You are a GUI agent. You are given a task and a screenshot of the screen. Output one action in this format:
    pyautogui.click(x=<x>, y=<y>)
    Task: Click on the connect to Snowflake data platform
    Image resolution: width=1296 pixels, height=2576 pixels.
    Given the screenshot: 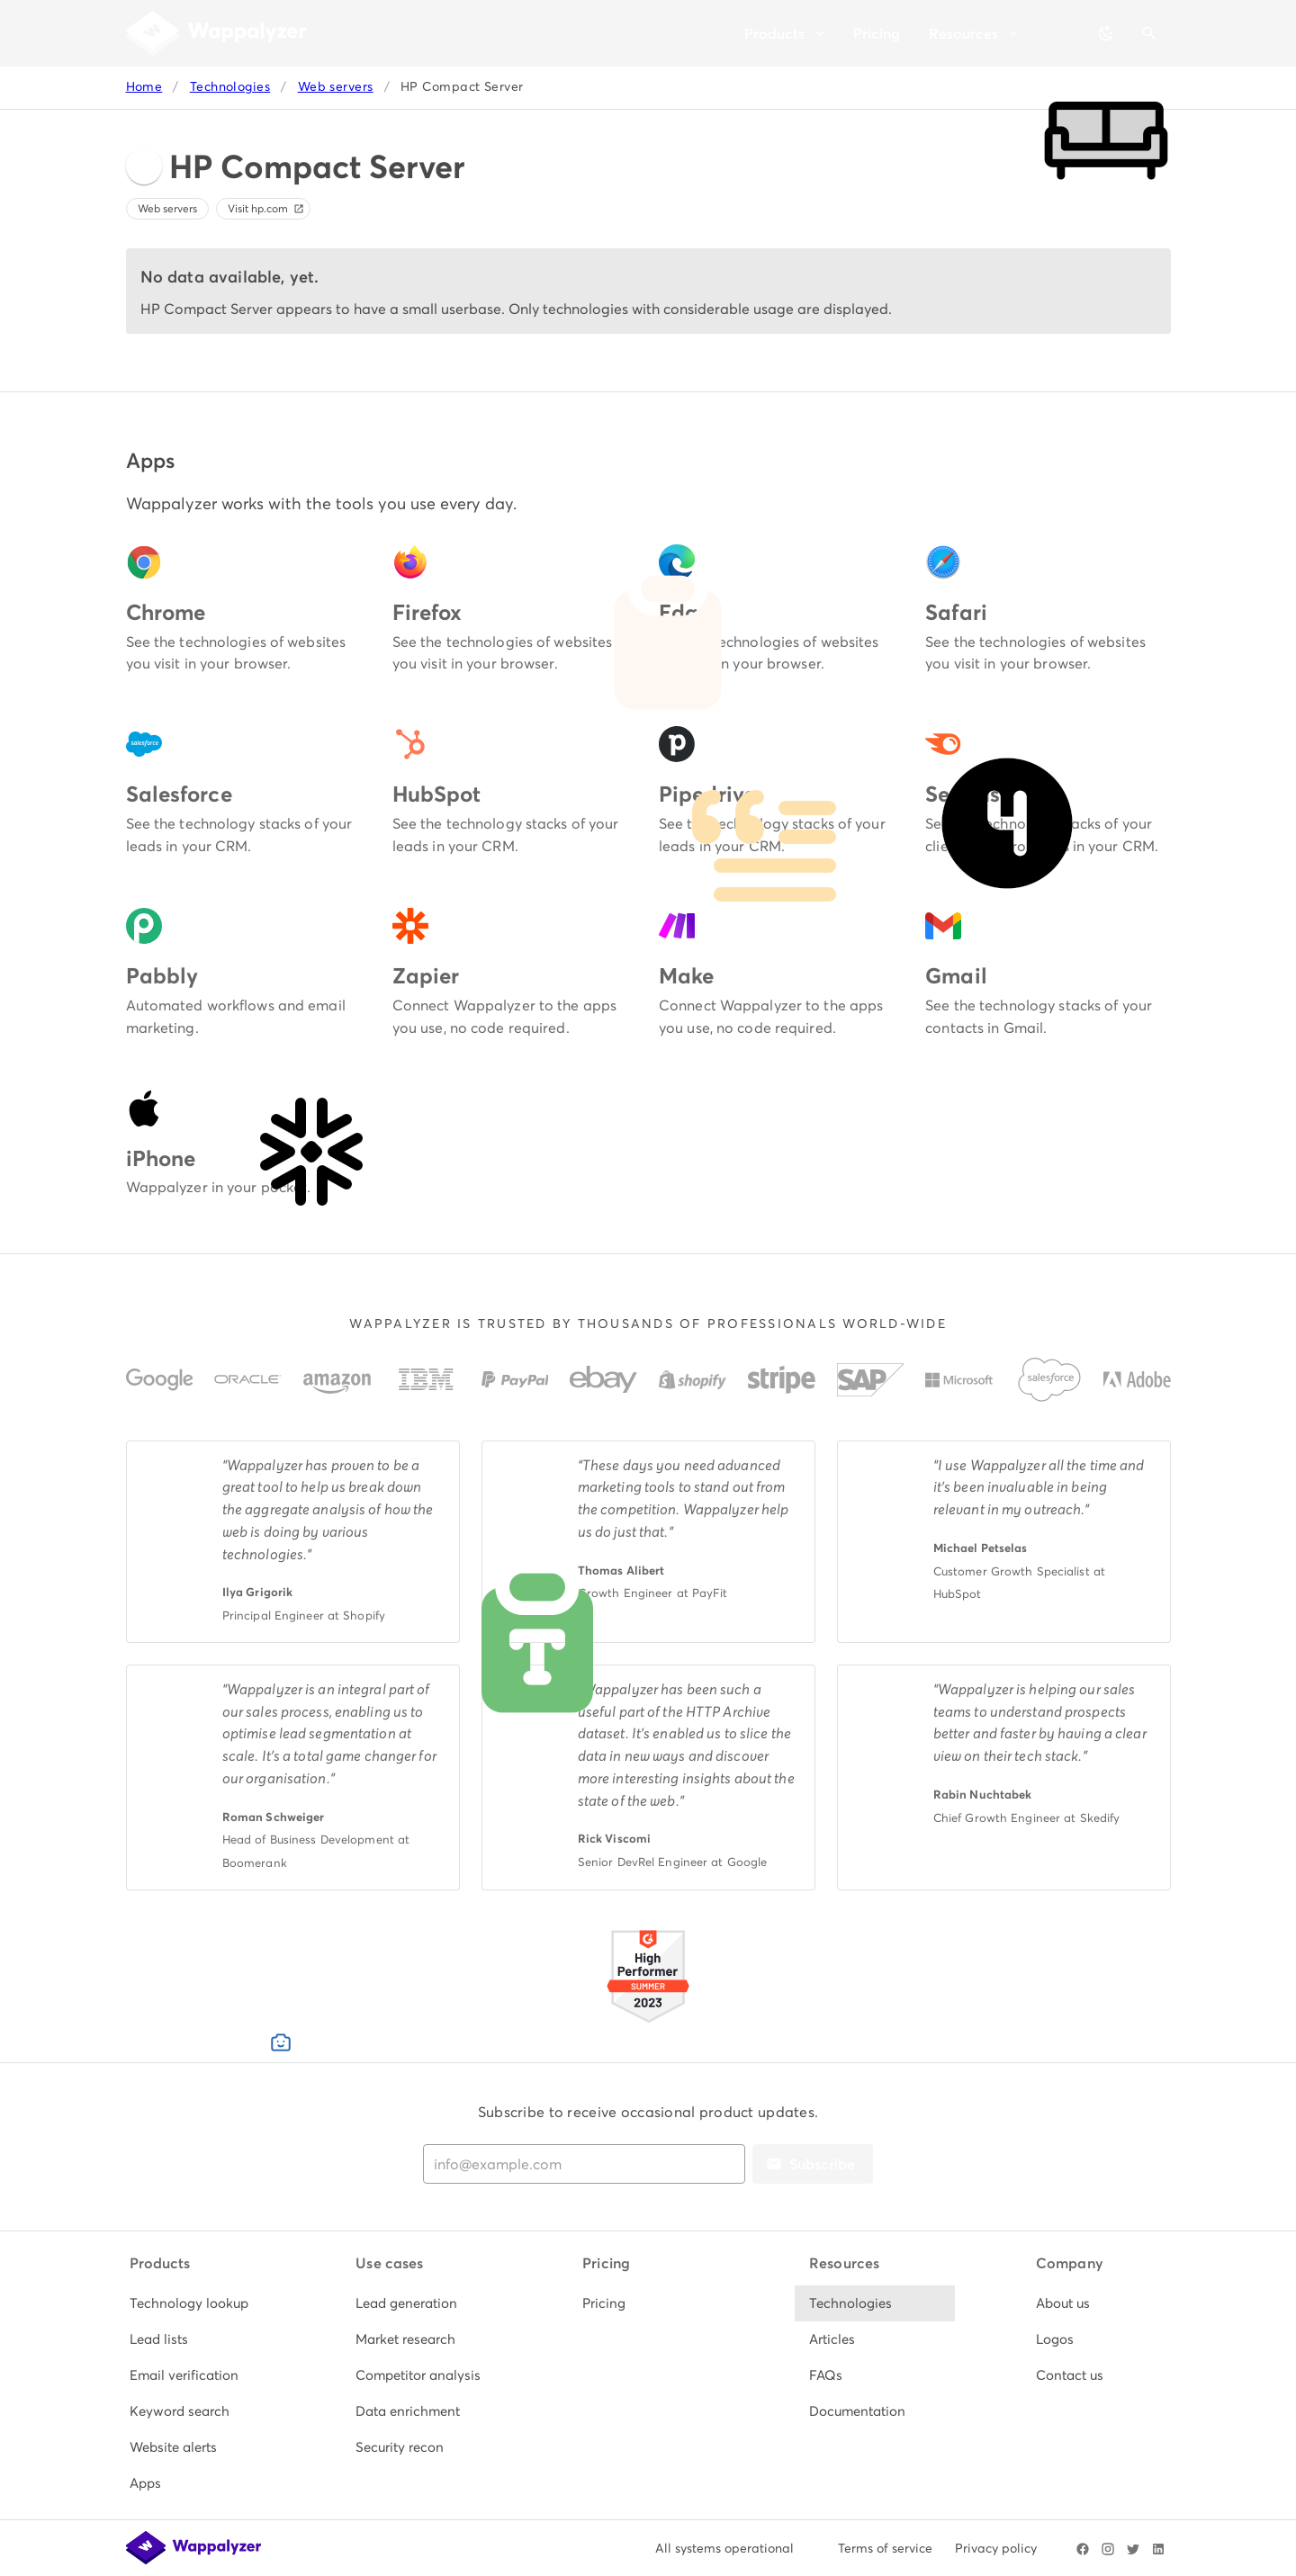 What is the action you would take?
    pyautogui.click(x=311, y=1152)
    